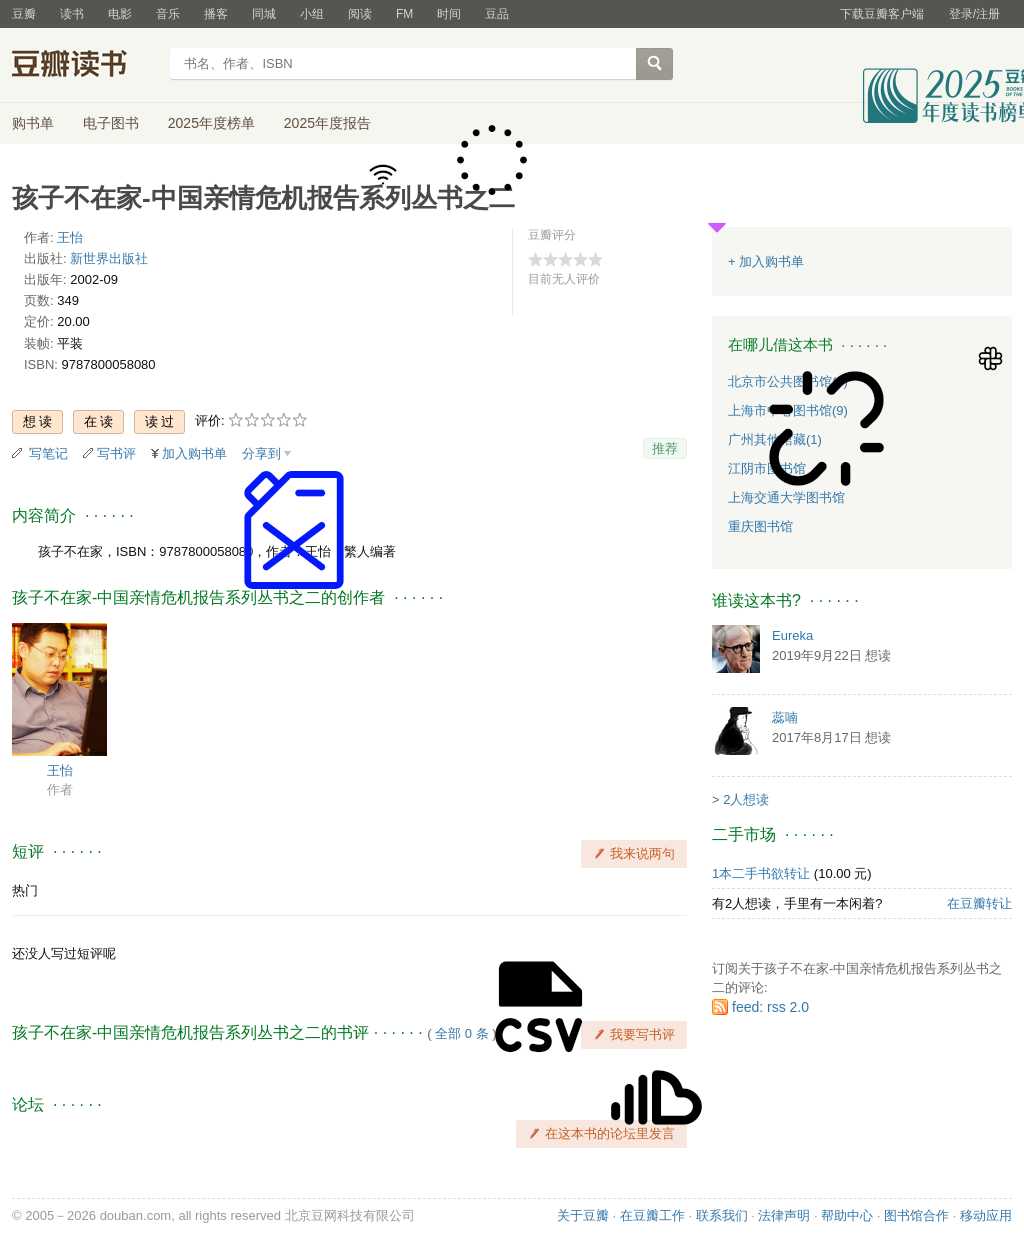  I want to click on open or view a CSV file, so click(540, 1010).